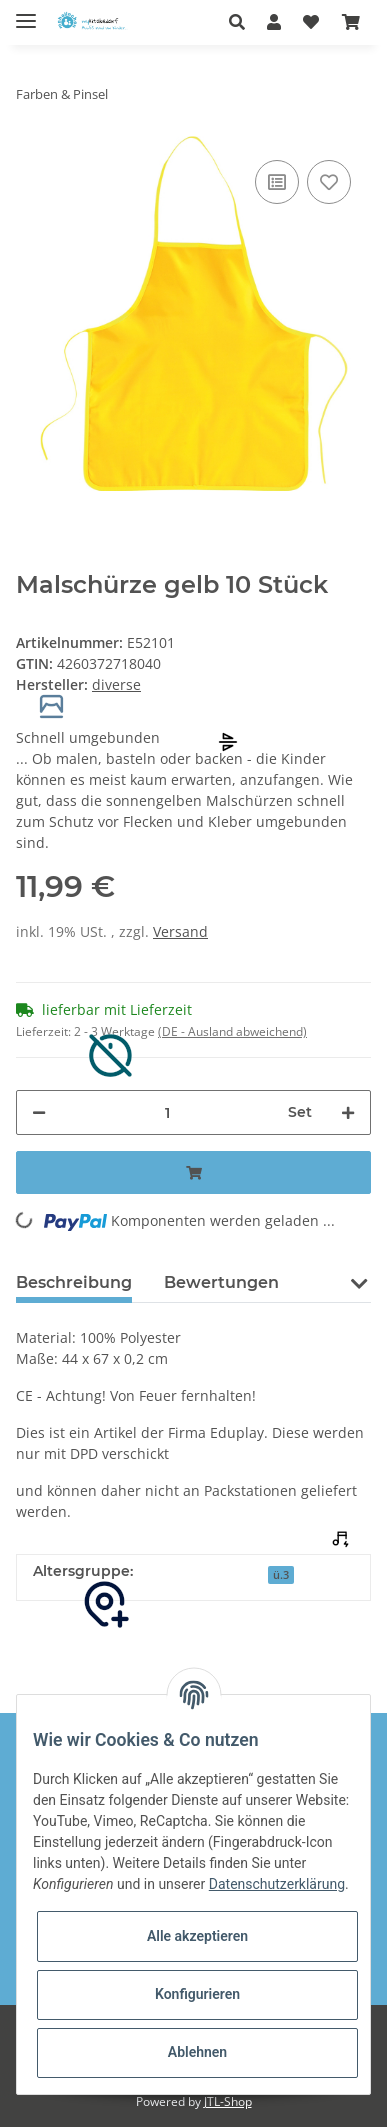  Describe the element at coordinates (228, 742) in the screenshot. I see `flip image horizontally` at that location.